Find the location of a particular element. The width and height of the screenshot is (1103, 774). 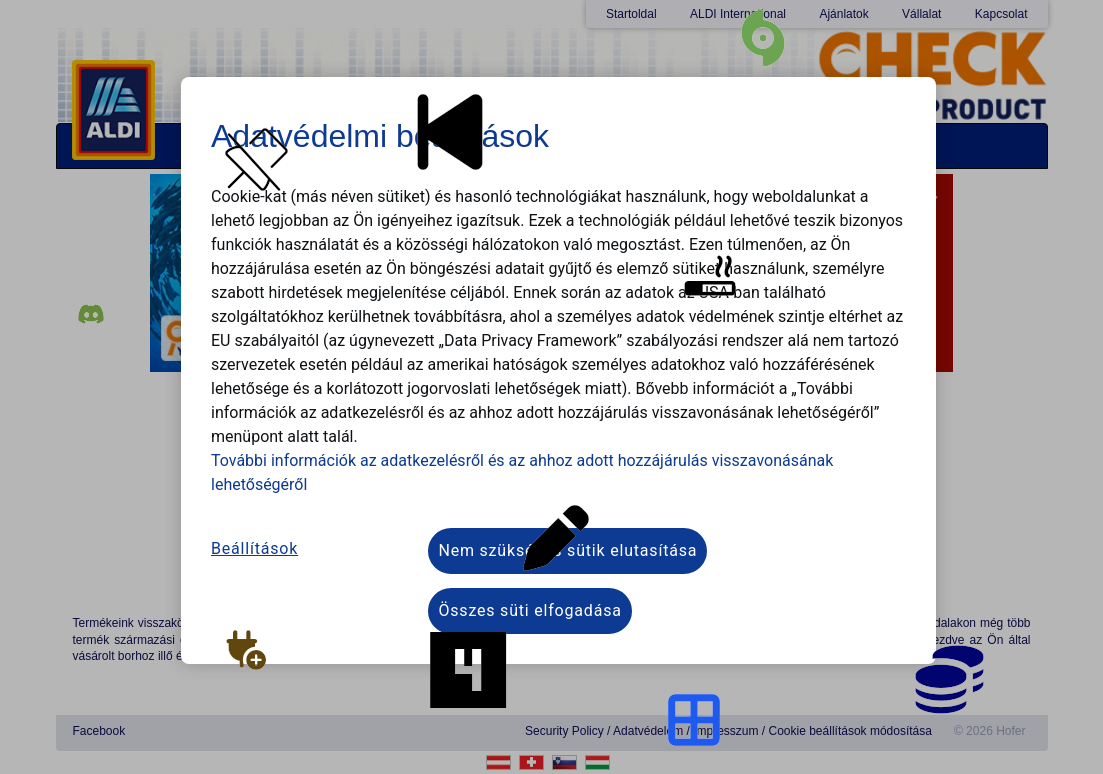

edit or modify content is located at coordinates (556, 538).